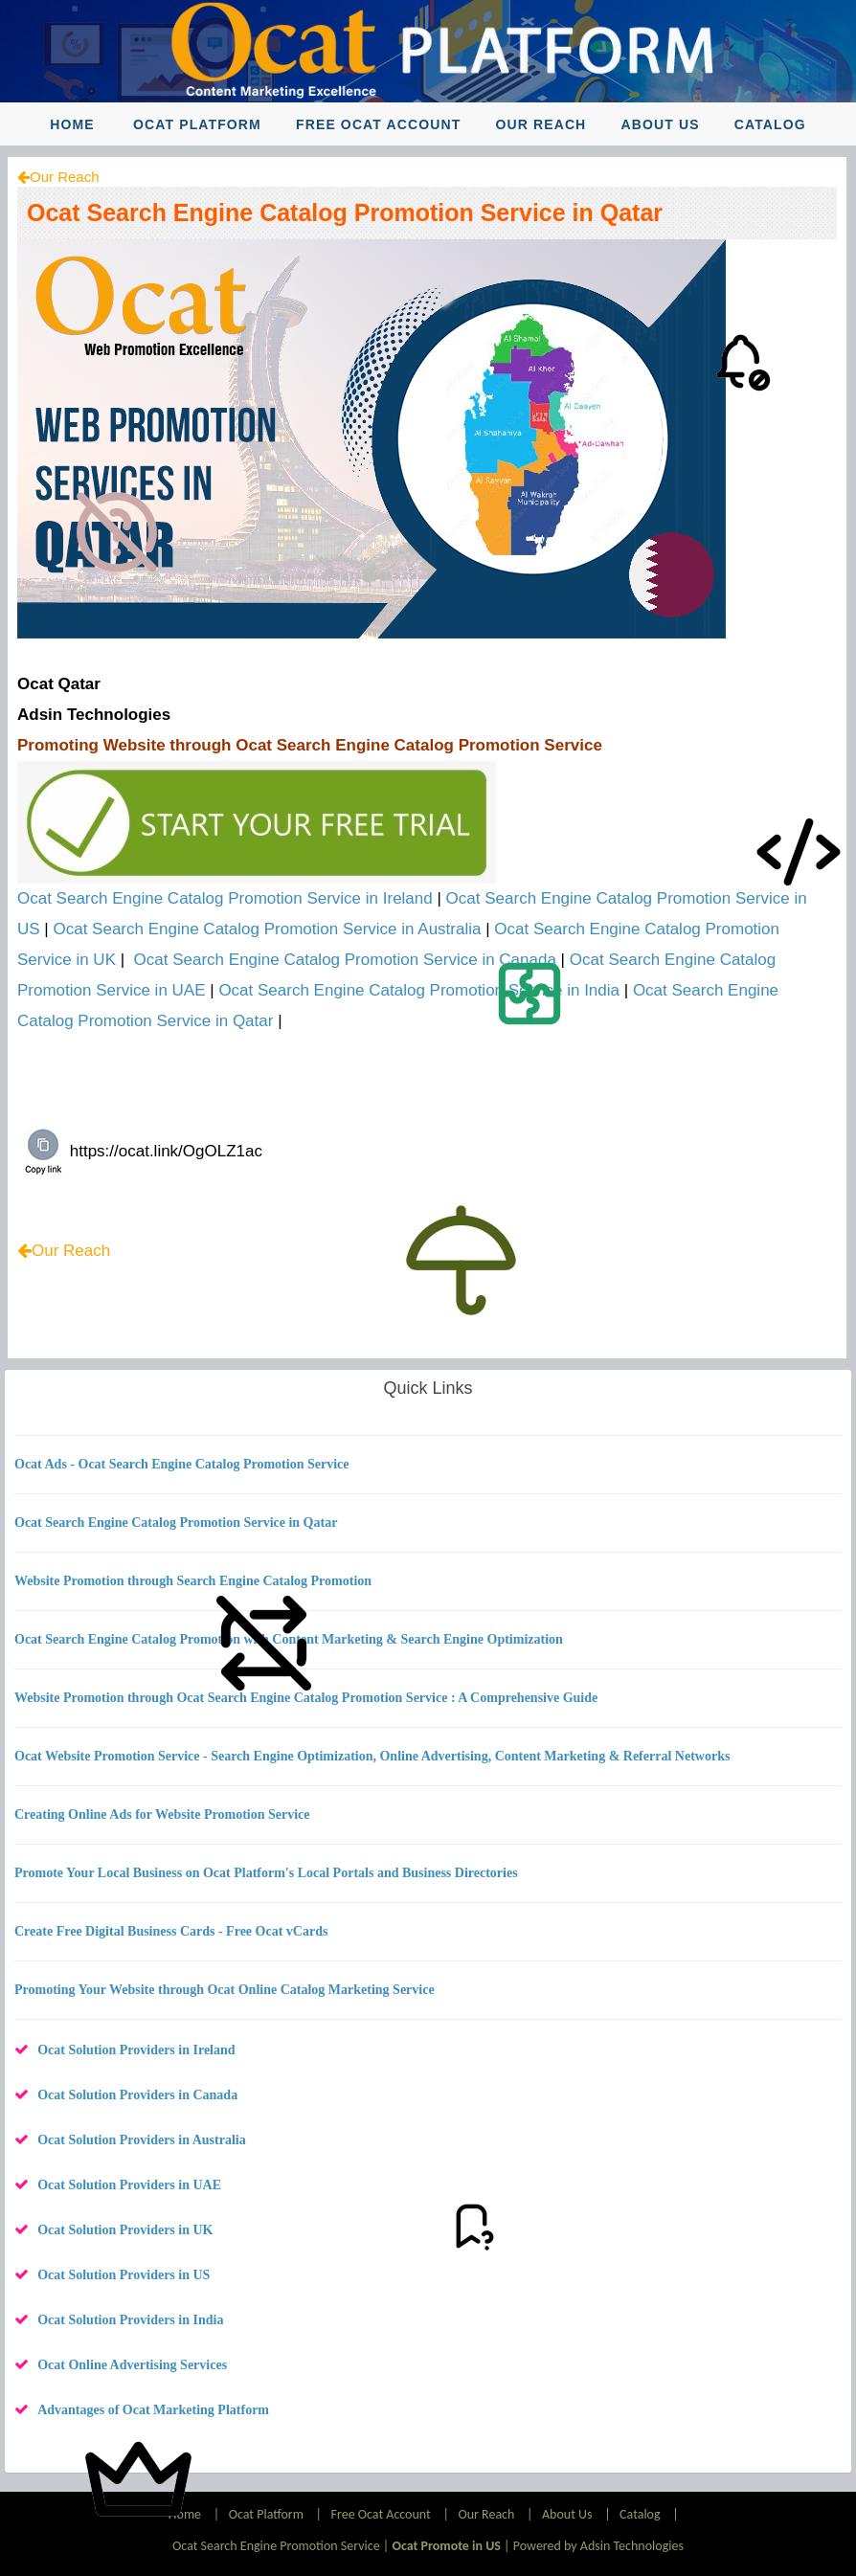 Image resolution: width=856 pixels, height=2576 pixels. Describe the element at coordinates (799, 852) in the screenshot. I see `view or edit source code` at that location.